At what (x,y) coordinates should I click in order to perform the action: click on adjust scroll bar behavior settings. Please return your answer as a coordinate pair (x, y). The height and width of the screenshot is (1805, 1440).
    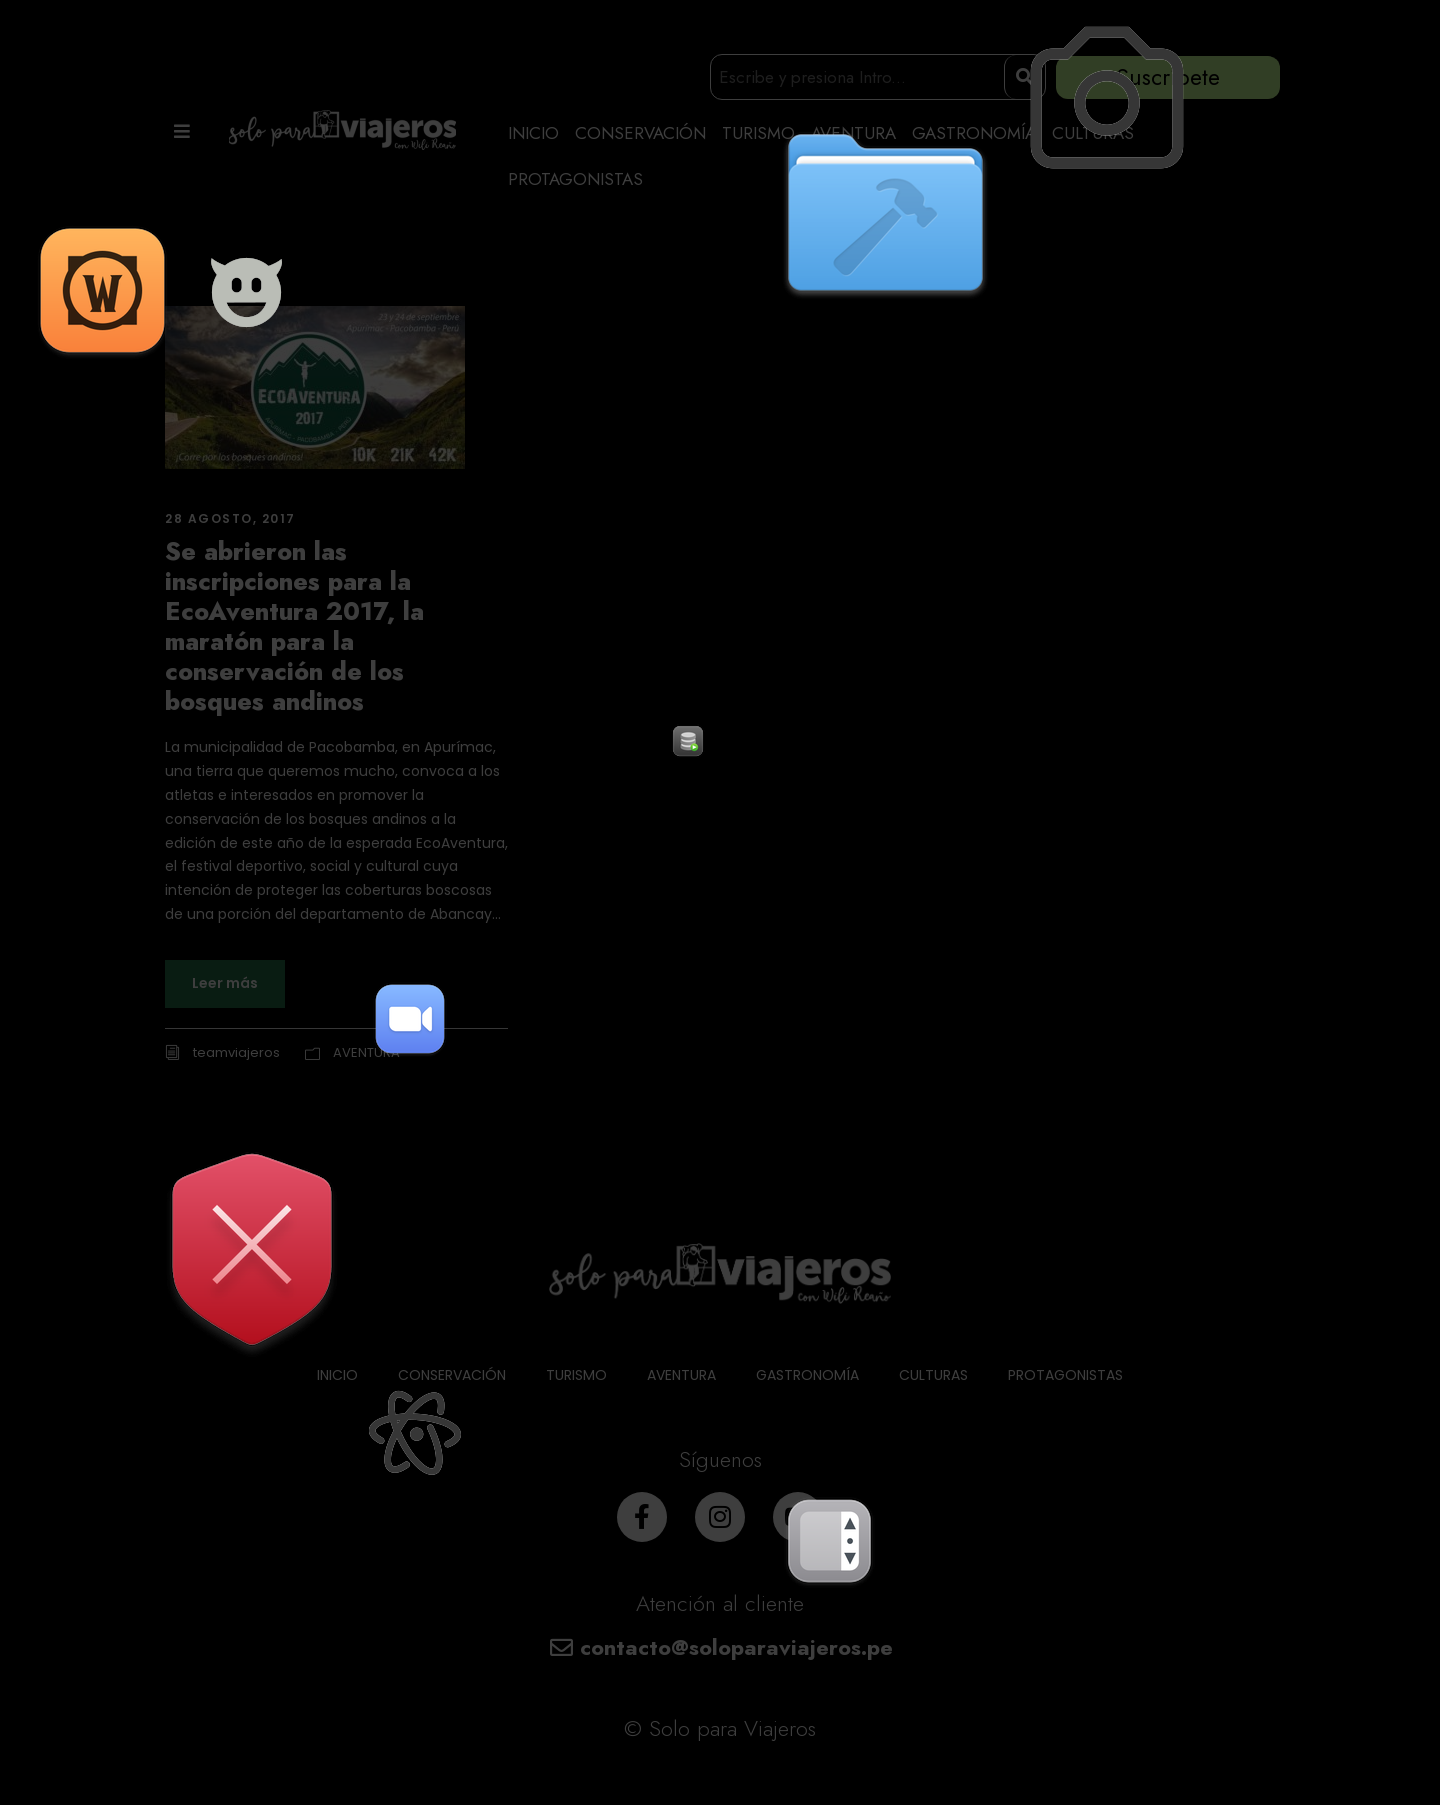
    Looking at the image, I should click on (829, 1542).